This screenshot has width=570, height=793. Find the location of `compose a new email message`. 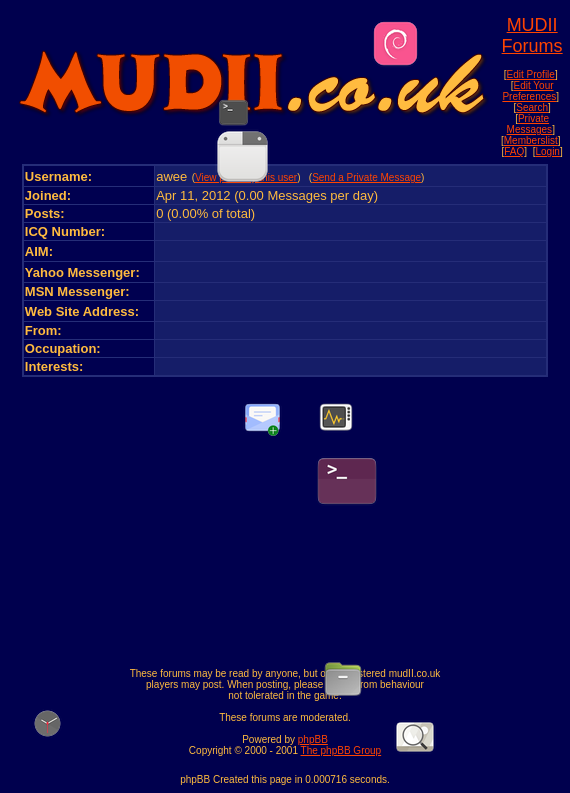

compose a new email message is located at coordinates (262, 417).